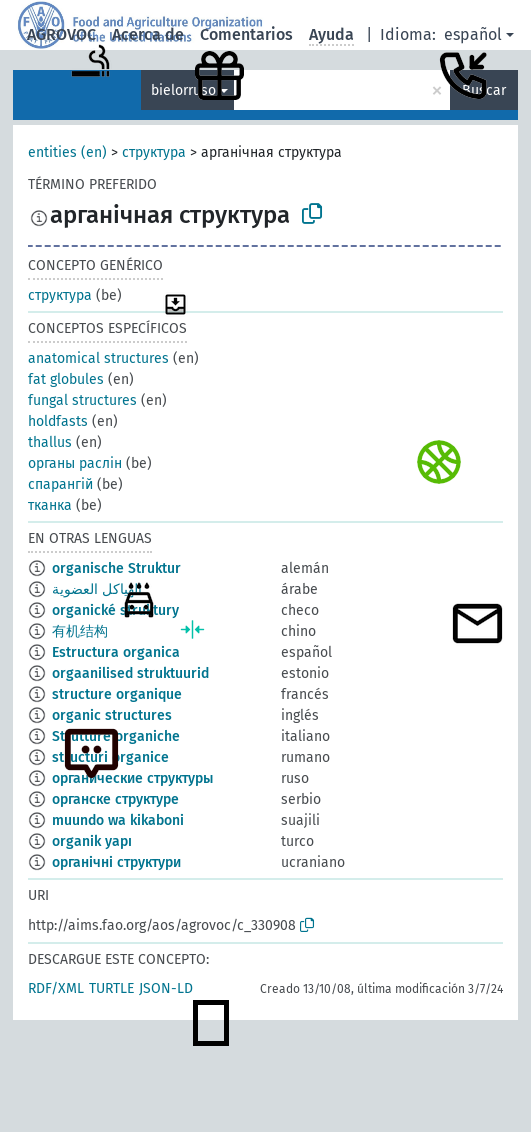  Describe the element at coordinates (91, 751) in the screenshot. I see `open chat or messaging` at that location.